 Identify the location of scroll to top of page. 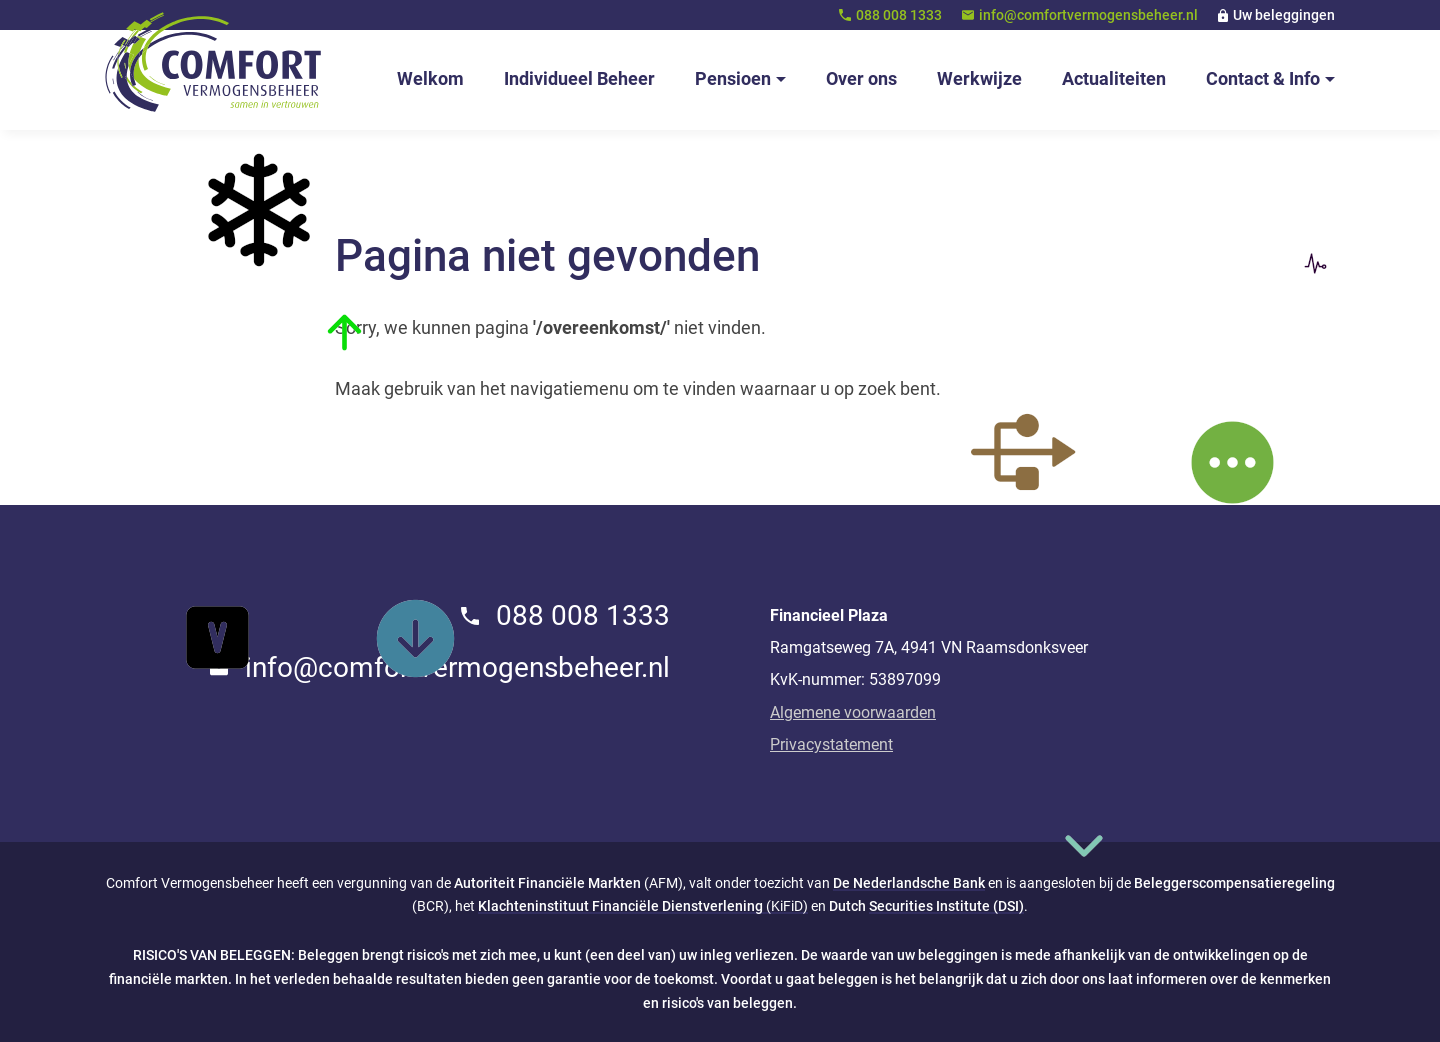
(344, 332).